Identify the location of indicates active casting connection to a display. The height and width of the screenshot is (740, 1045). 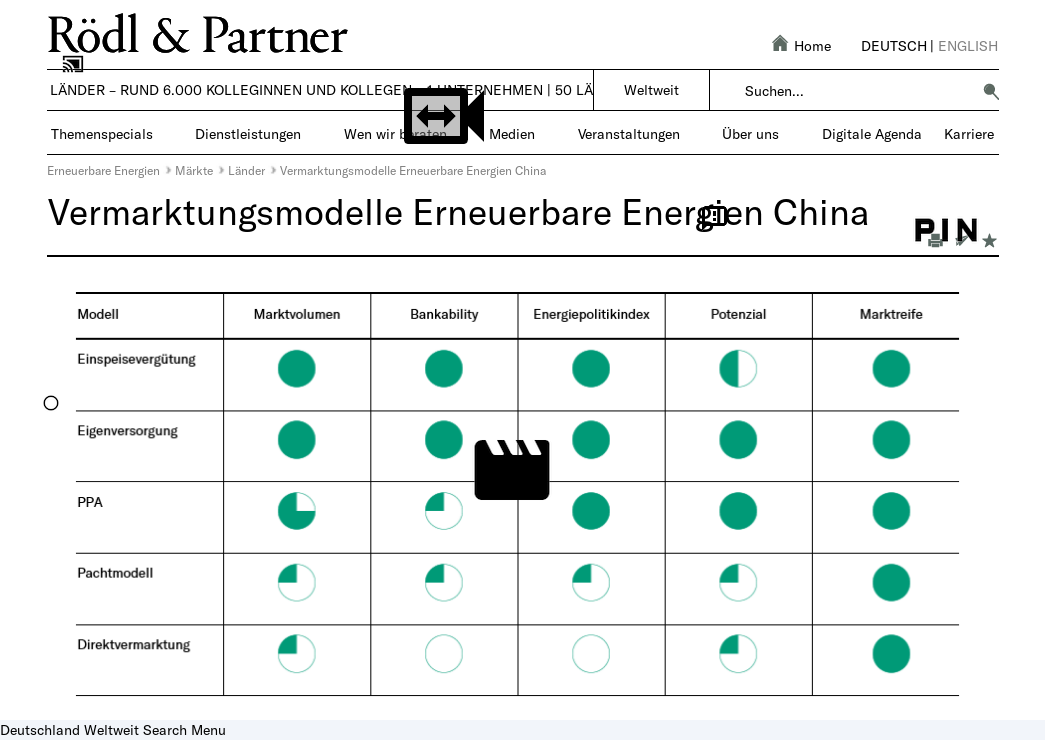
(73, 64).